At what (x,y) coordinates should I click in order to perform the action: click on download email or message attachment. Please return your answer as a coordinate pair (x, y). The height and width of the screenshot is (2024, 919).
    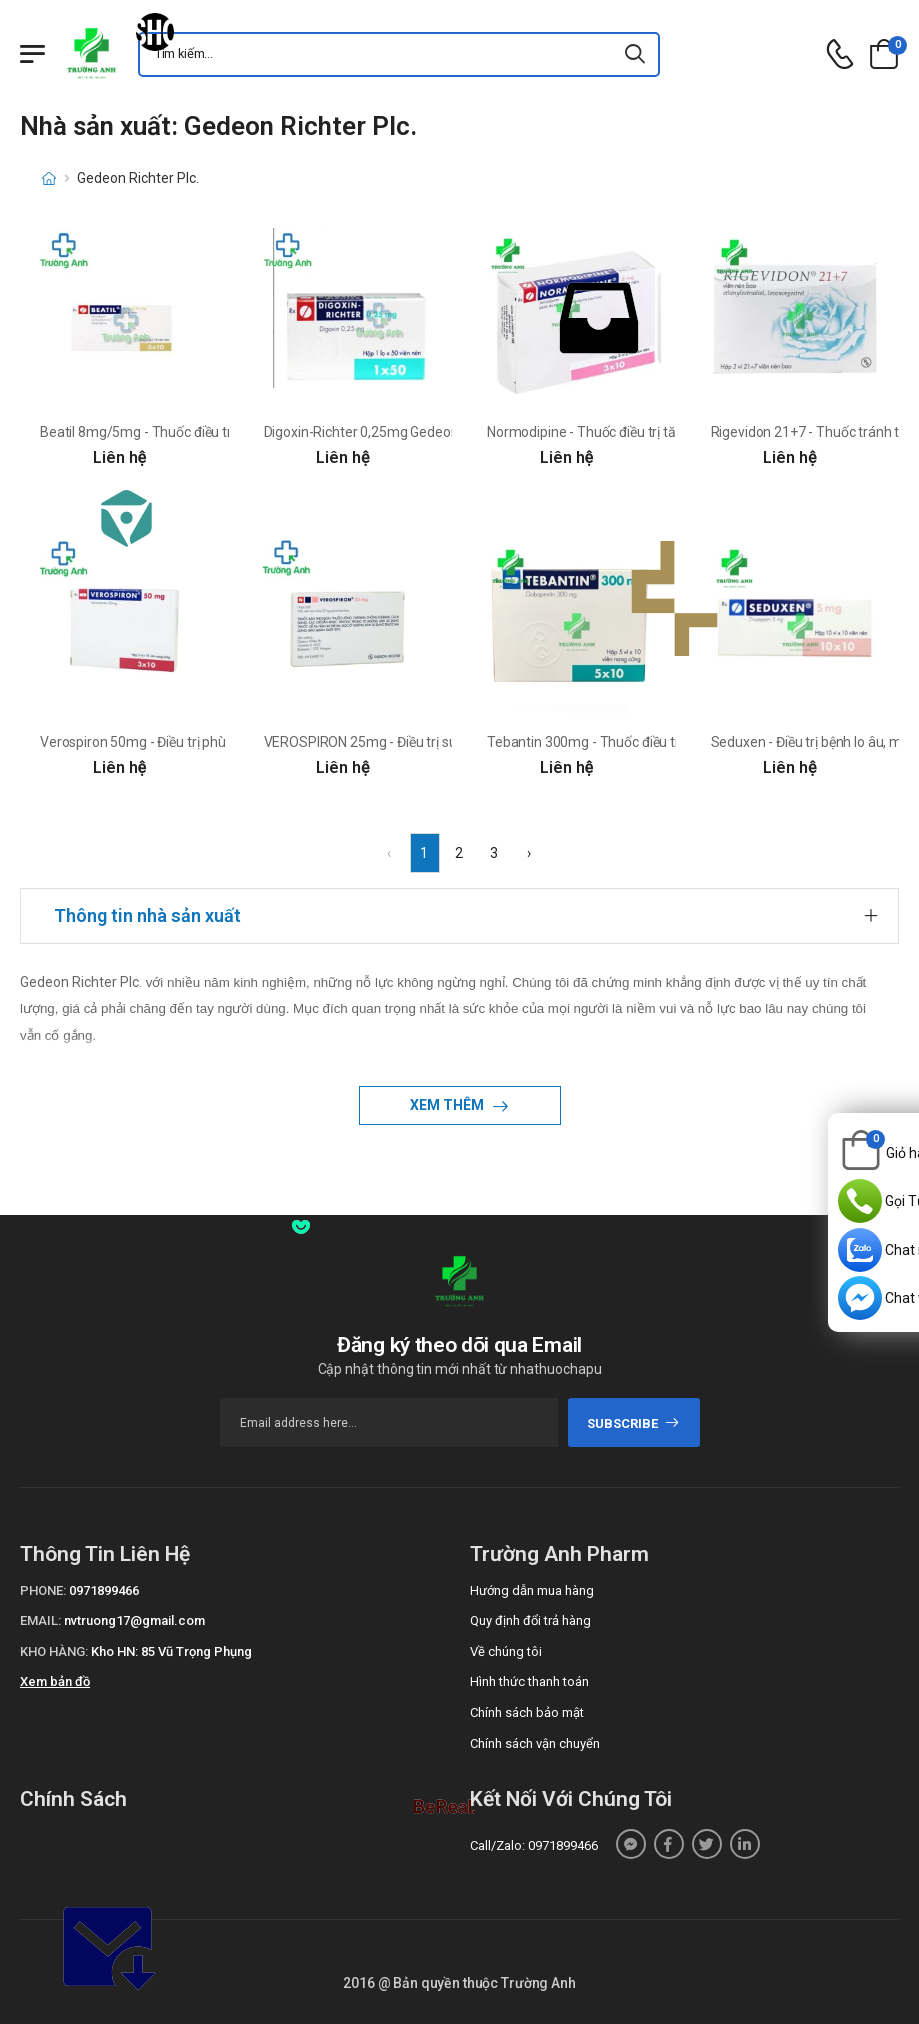
    Looking at the image, I should click on (107, 1946).